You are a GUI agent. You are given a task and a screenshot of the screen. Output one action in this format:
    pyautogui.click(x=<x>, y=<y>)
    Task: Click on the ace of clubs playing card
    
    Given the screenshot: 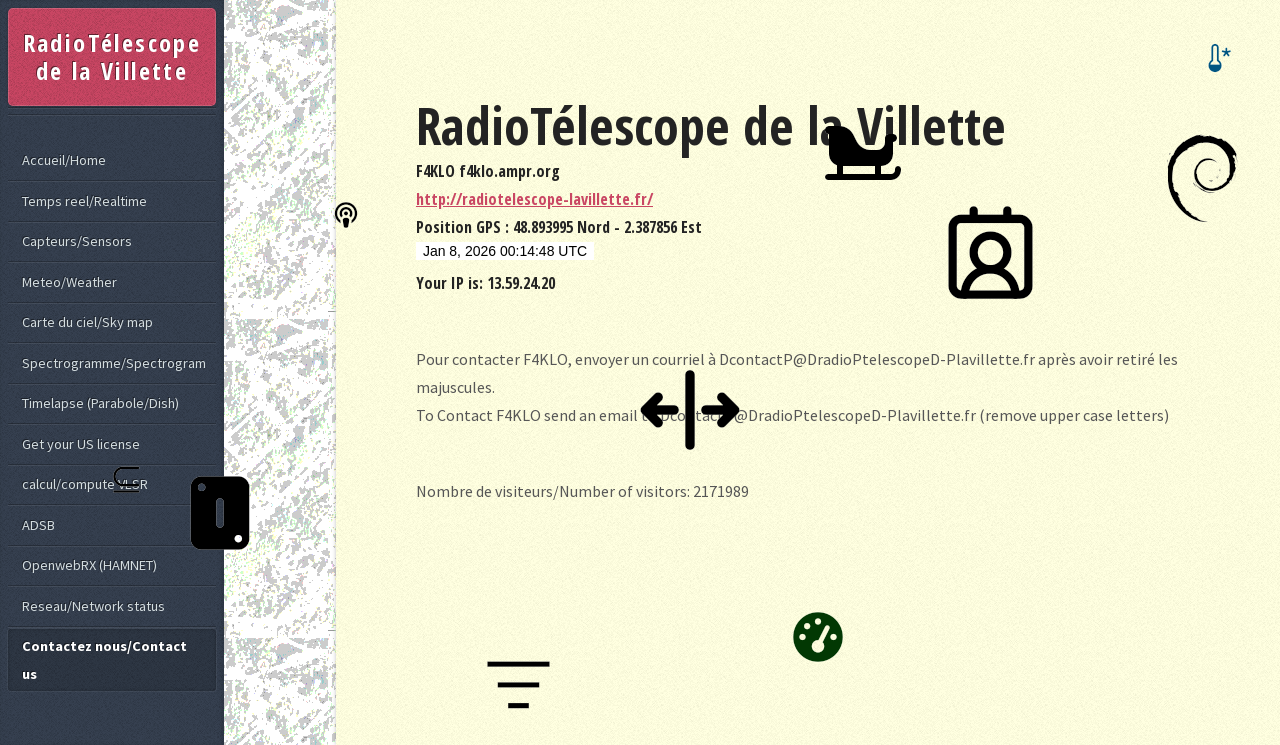 What is the action you would take?
    pyautogui.click(x=220, y=513)
    